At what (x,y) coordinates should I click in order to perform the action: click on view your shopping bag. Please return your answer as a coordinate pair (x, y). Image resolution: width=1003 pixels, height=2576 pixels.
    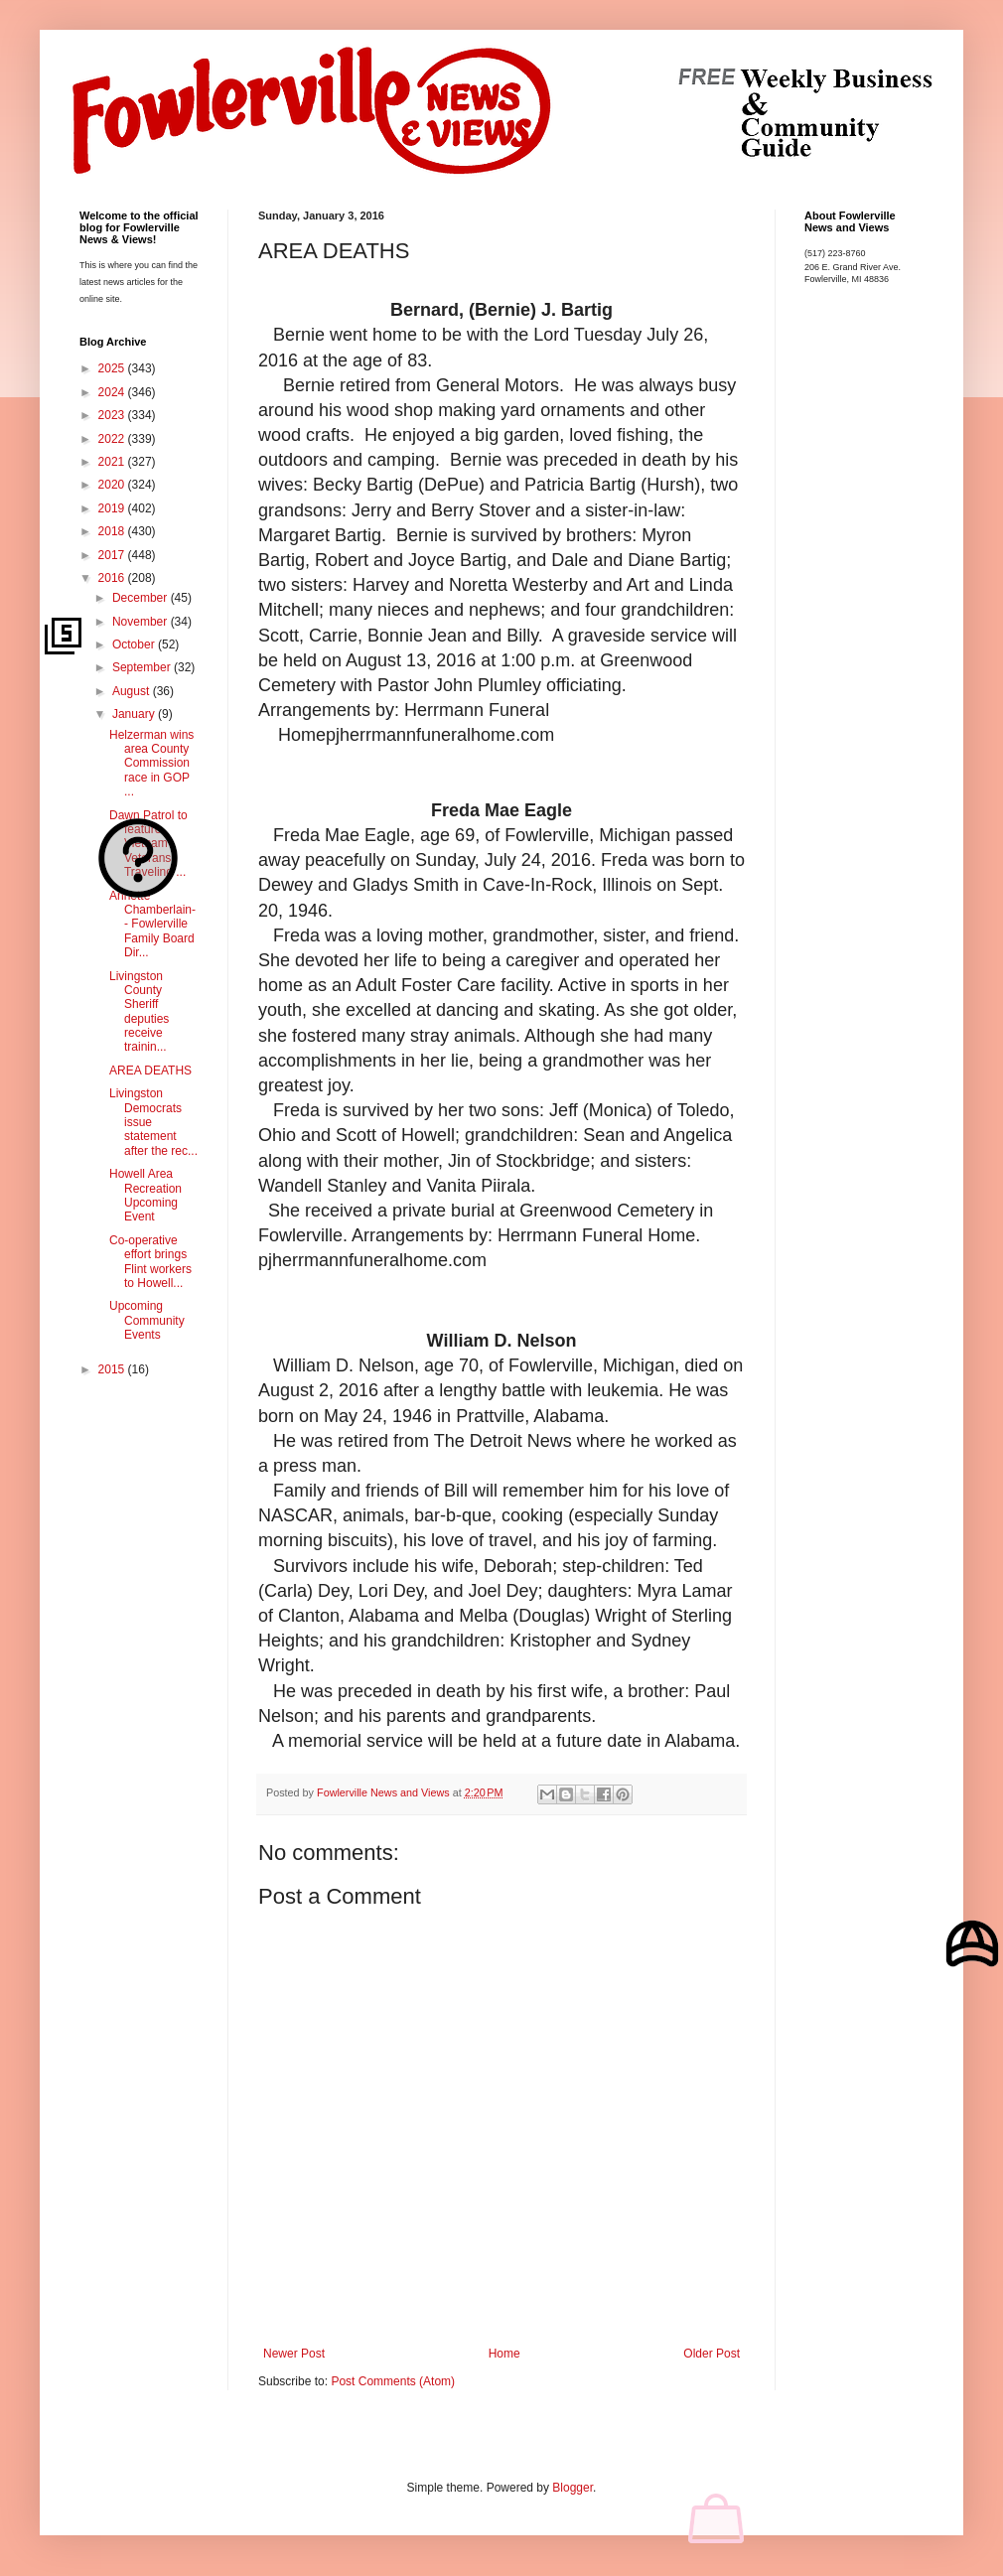
    Looking at the image, I should click on (716, 2521).